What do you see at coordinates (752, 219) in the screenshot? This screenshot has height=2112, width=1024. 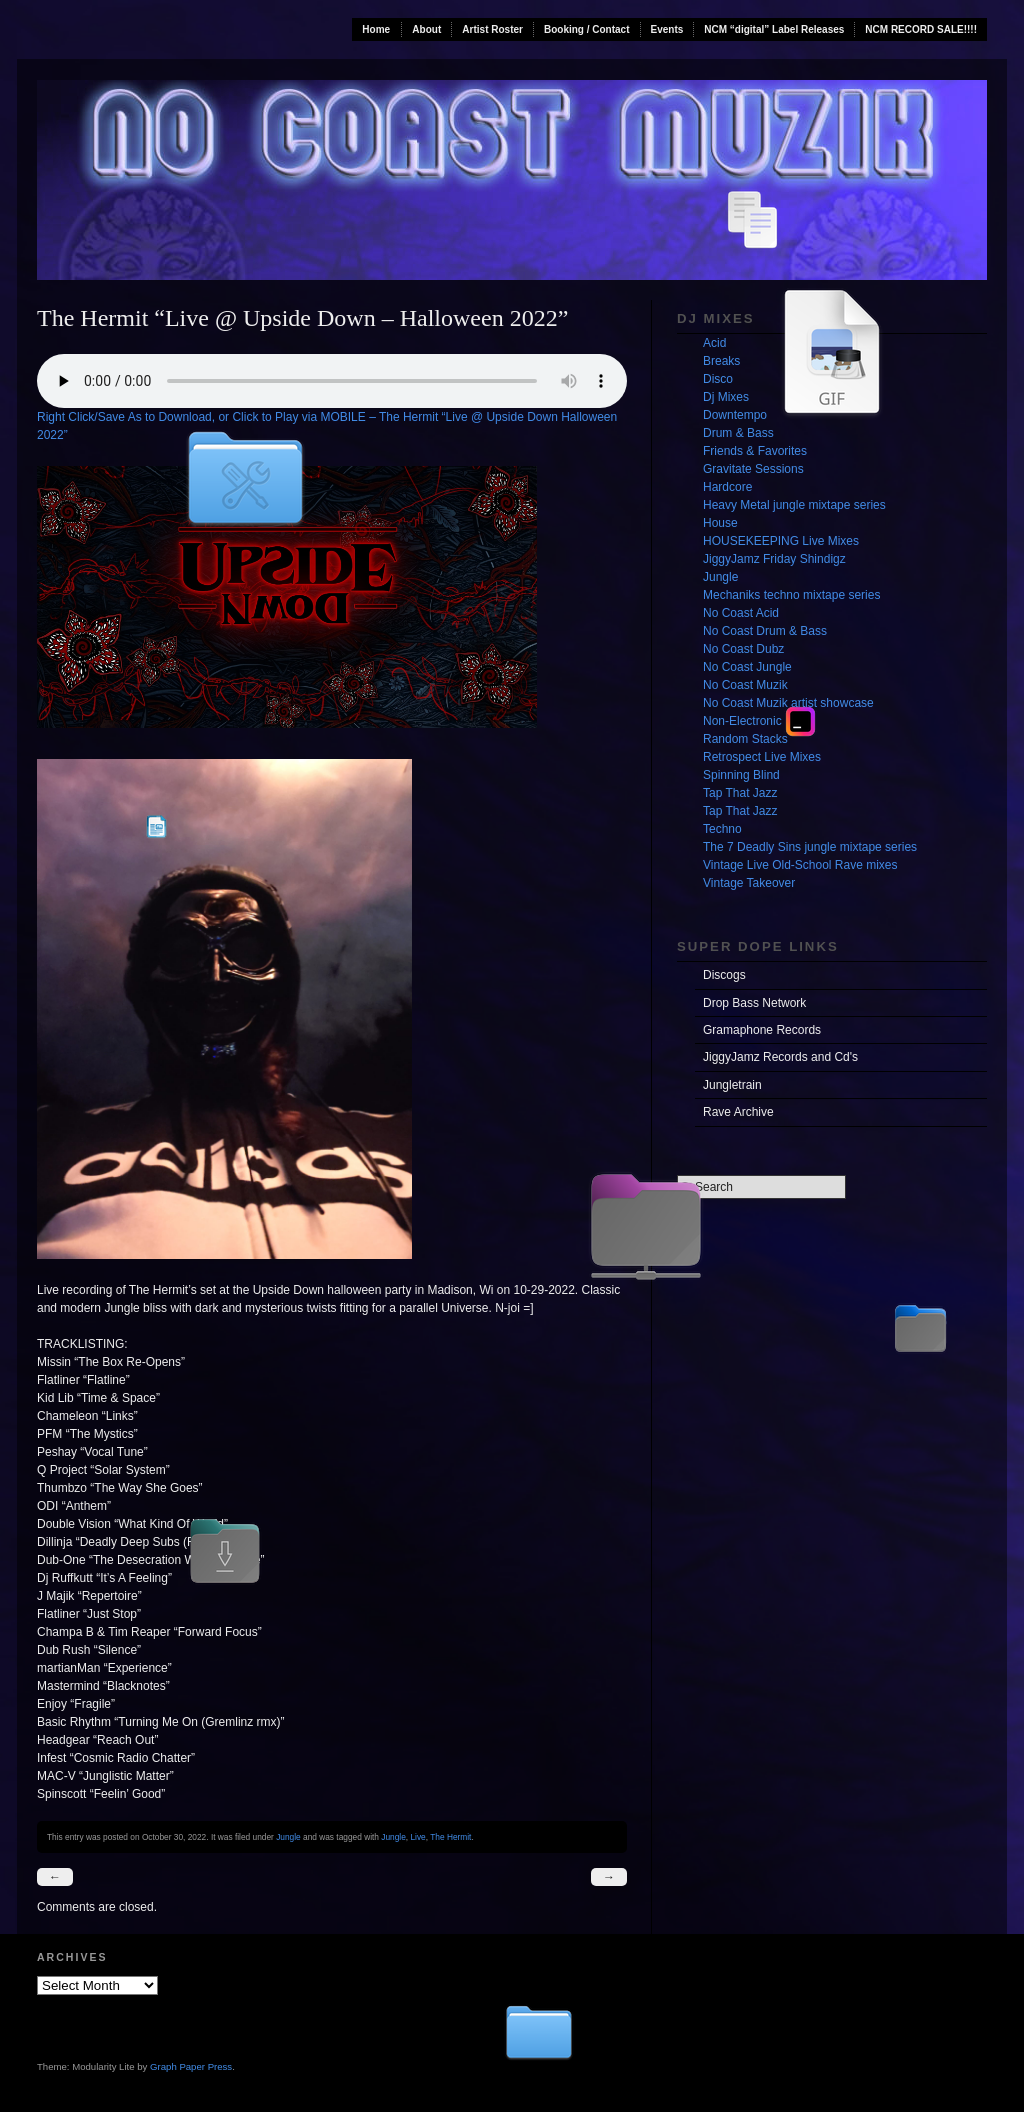 I see `copy selected item to clipboard` at bounding box center [752, 219].